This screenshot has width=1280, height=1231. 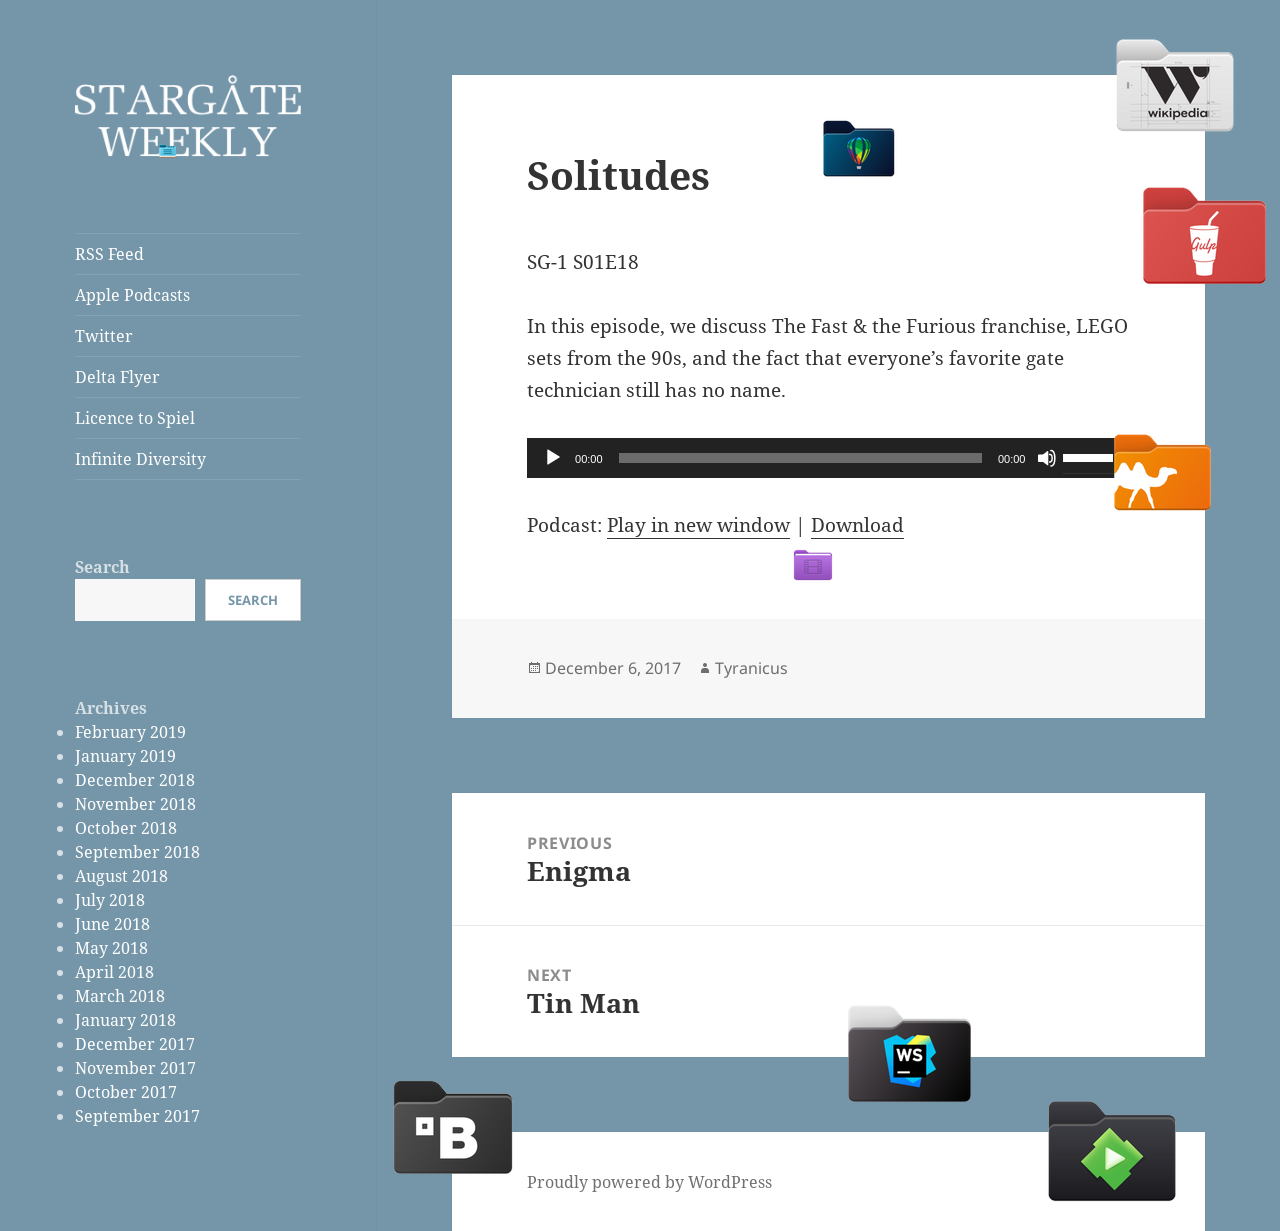 What do you see at coordinates (909, 1057) in the screenshot?
I see `open webstorm project folder` at bounding box center [909, 1057].